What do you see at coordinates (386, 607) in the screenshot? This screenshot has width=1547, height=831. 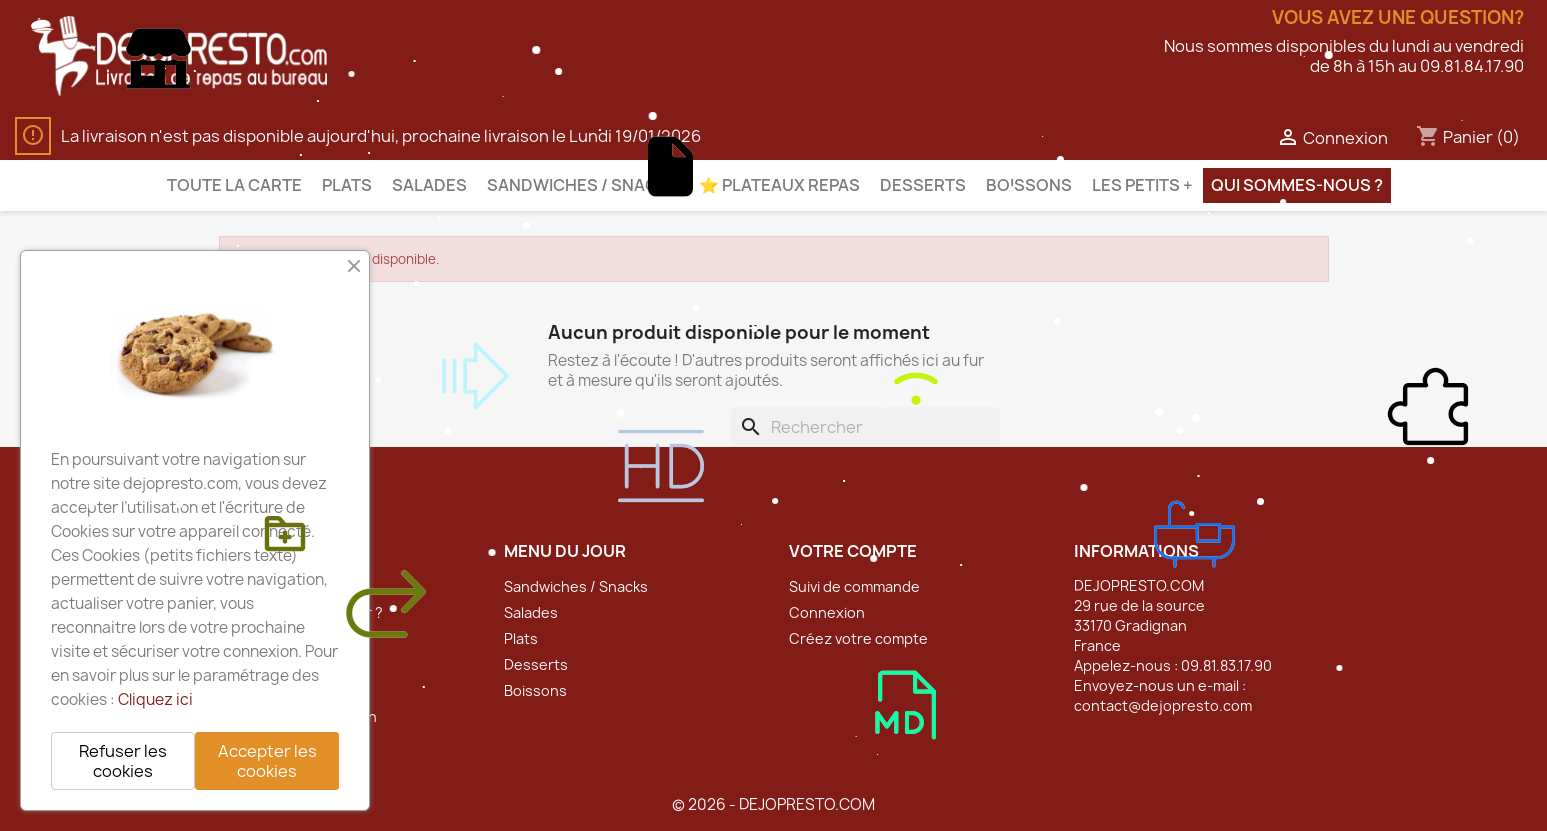 I see `redo last action` at bounding box center [386, 607].